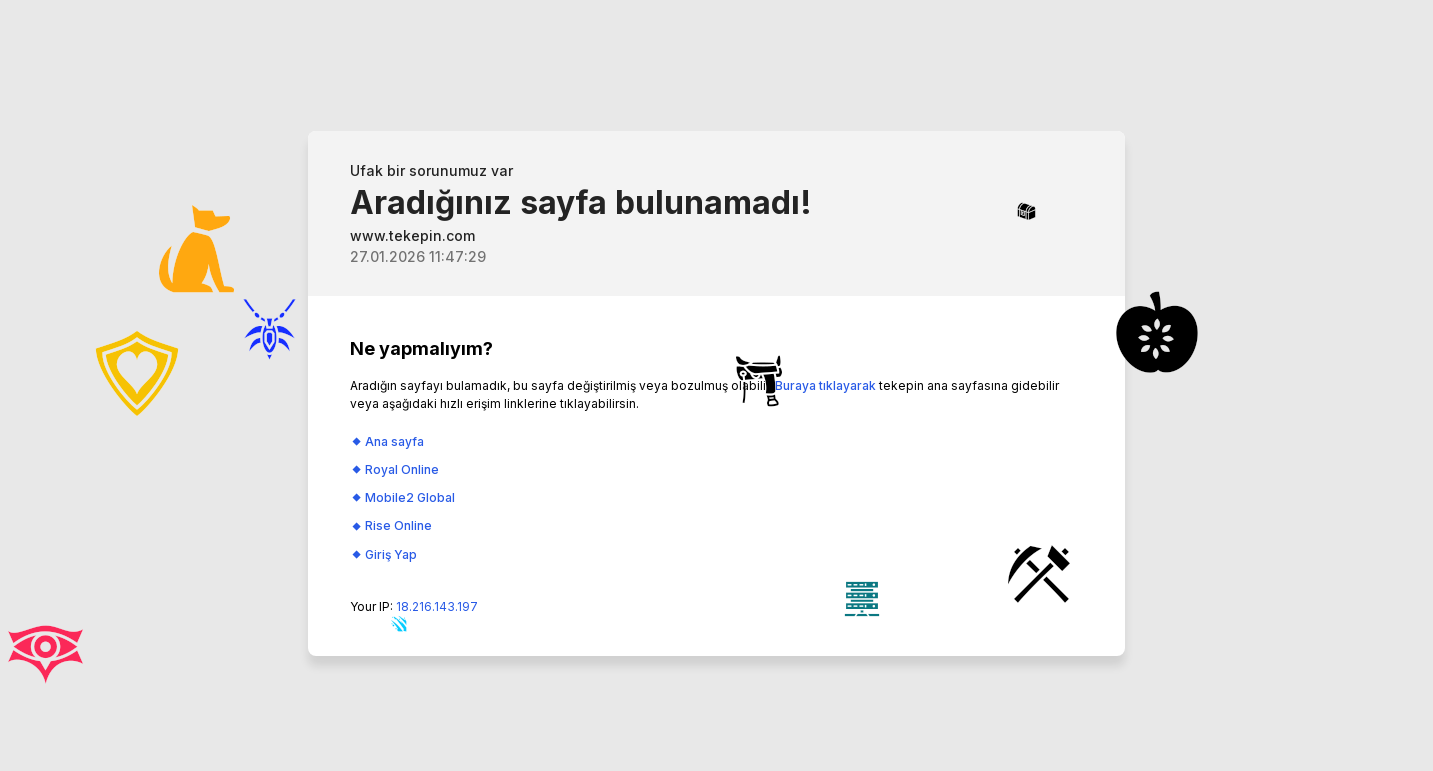 The image size is (1433, 771). I want to click on equip a tribal accessory or amulet, so click(269, 329).